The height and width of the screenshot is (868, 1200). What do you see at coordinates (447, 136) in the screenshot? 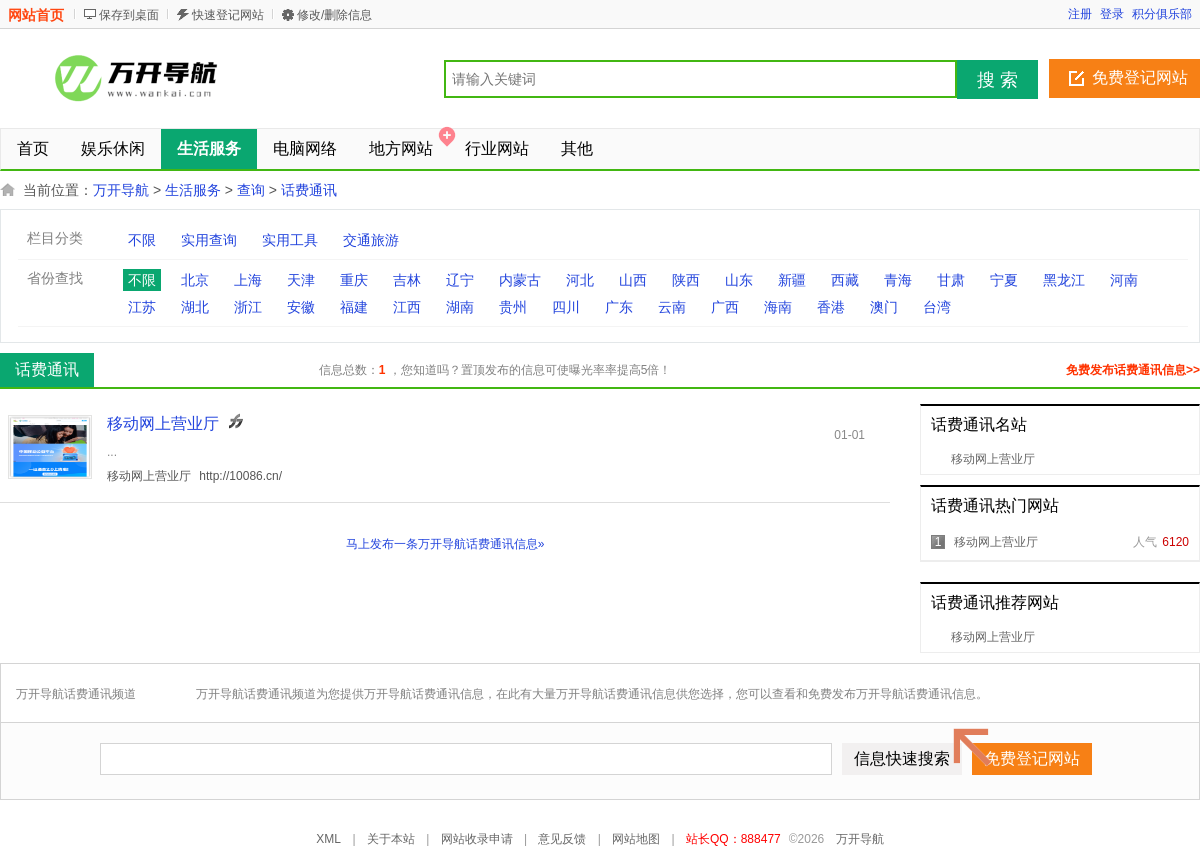
I see `add a new location pin` at bounding box center [447, 136].